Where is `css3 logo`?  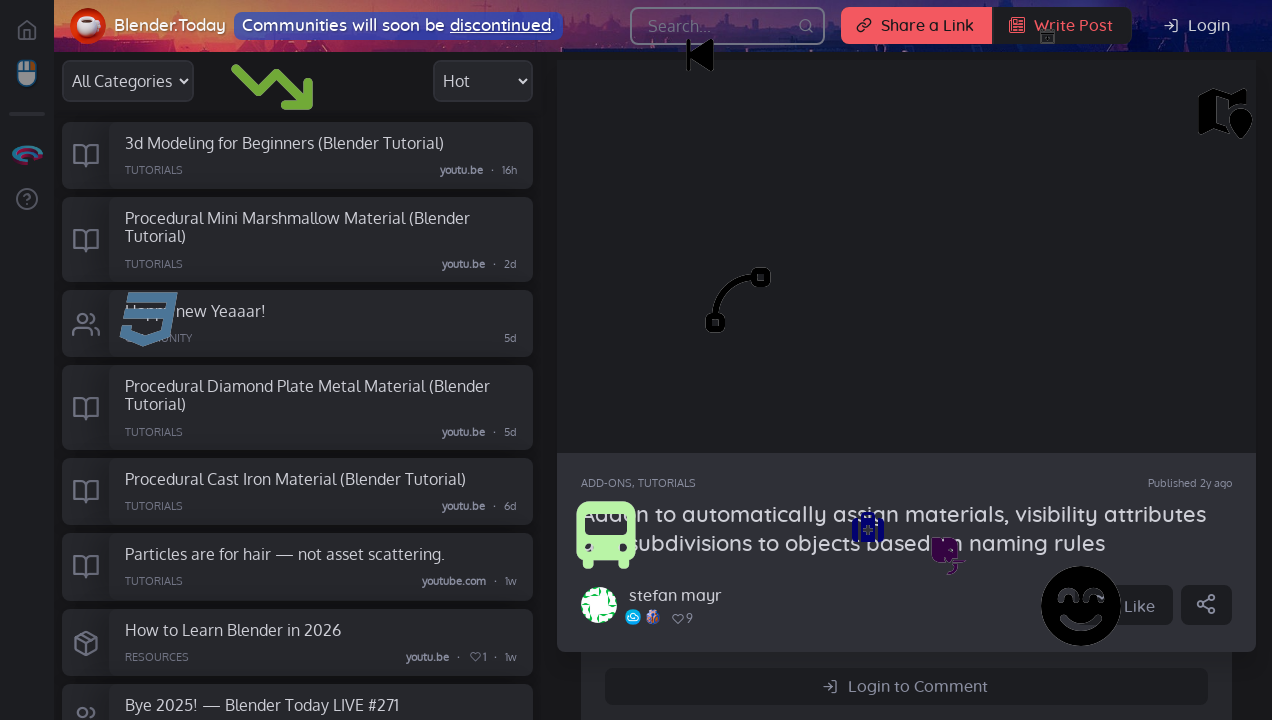
css3 logo is located at coordinates (150, 319).